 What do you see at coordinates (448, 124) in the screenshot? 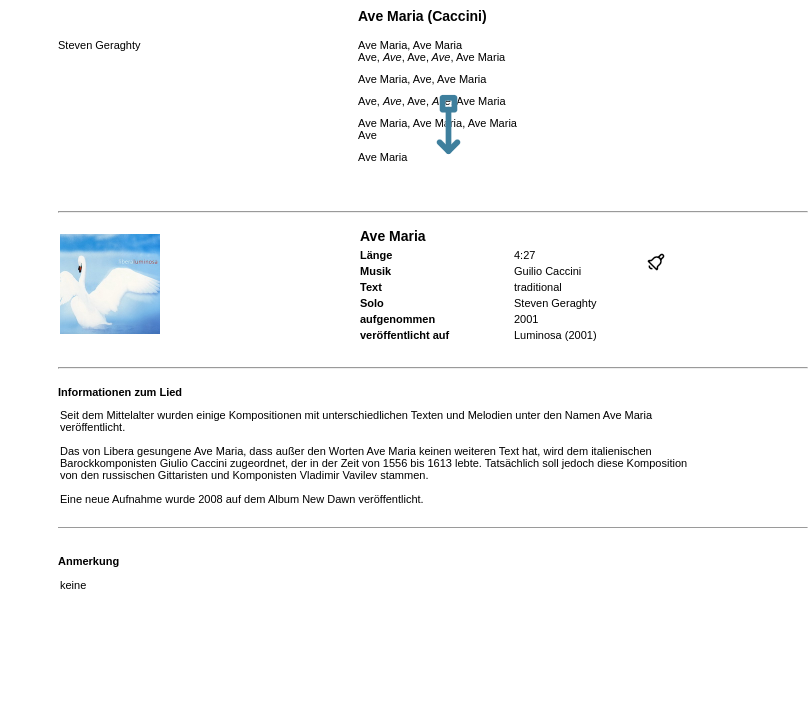
I see `move item down in a list or queue` at bounding box center [448, 124].